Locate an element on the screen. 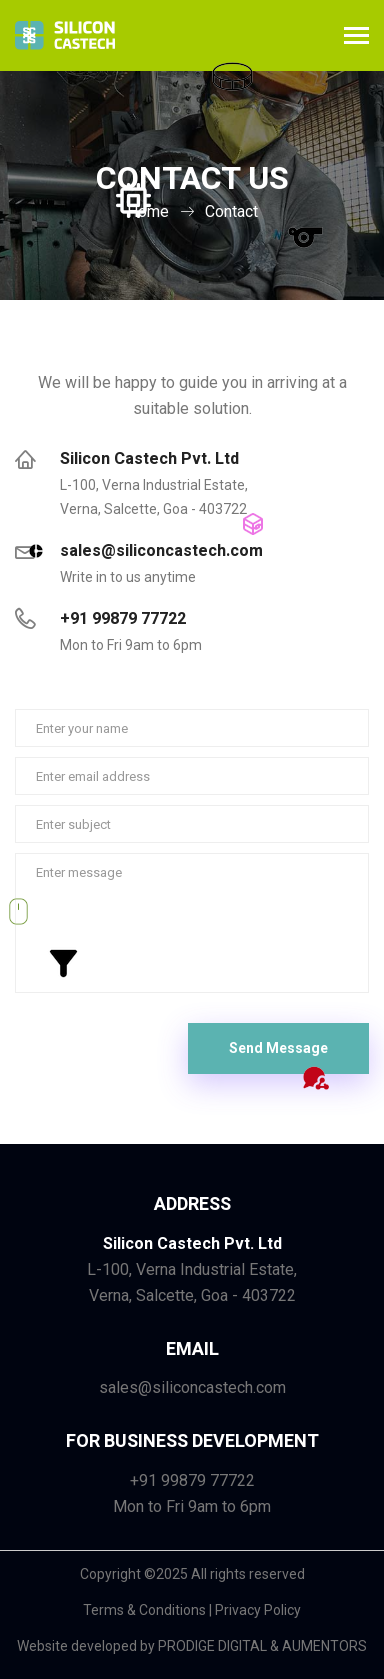 This screenshot has height=1679, width=384. indicates mouse input device is located at coordinates (18, 911).